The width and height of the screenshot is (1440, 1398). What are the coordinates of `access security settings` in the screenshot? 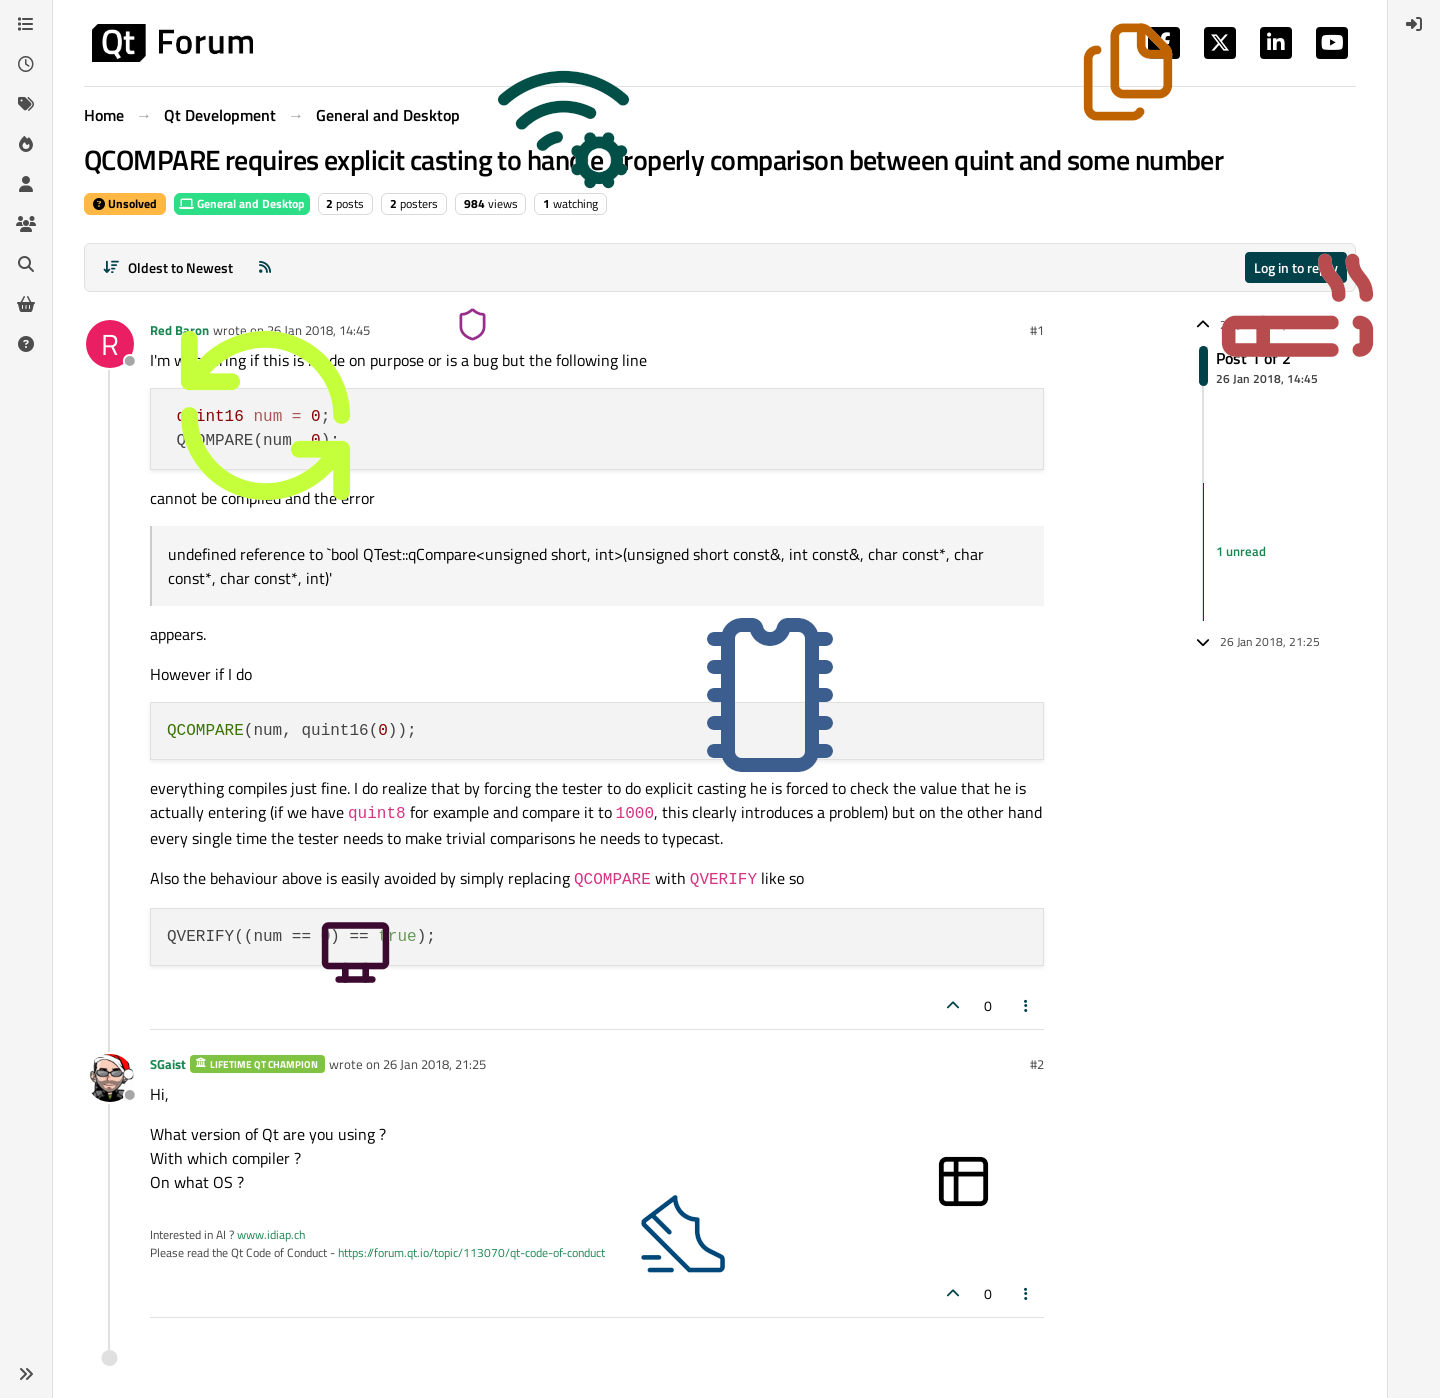 It's located at (472, 324).